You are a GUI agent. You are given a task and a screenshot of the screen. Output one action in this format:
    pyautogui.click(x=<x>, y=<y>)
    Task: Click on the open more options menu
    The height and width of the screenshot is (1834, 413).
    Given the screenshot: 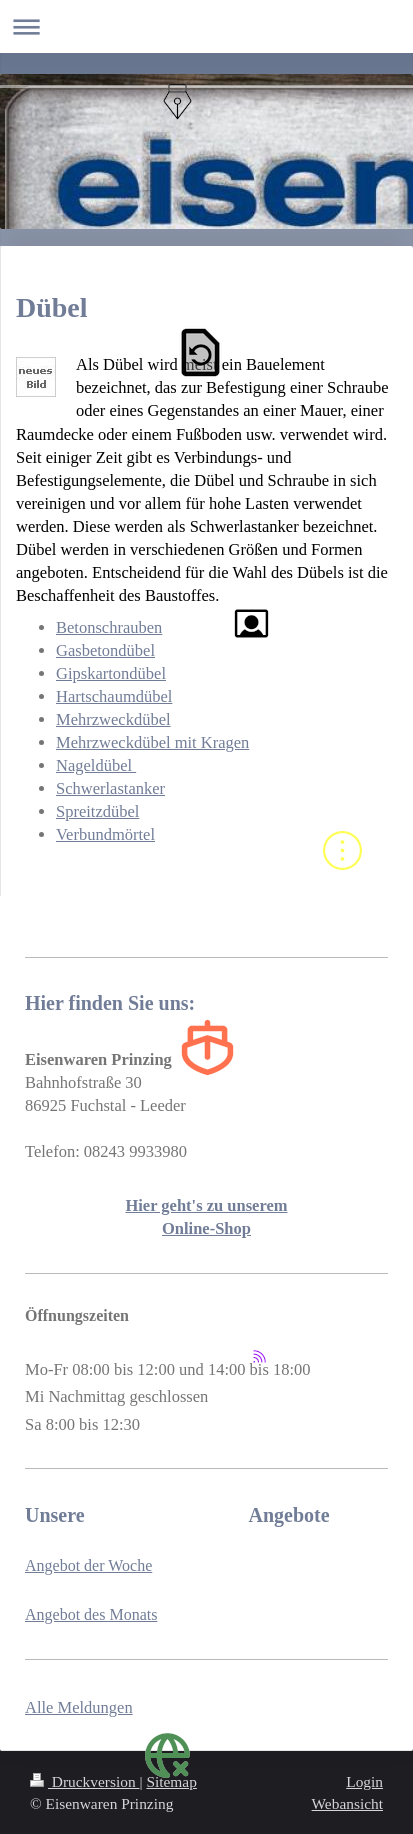 What is the action you would take?
    pyautogui.click(x=342, y=850)
    